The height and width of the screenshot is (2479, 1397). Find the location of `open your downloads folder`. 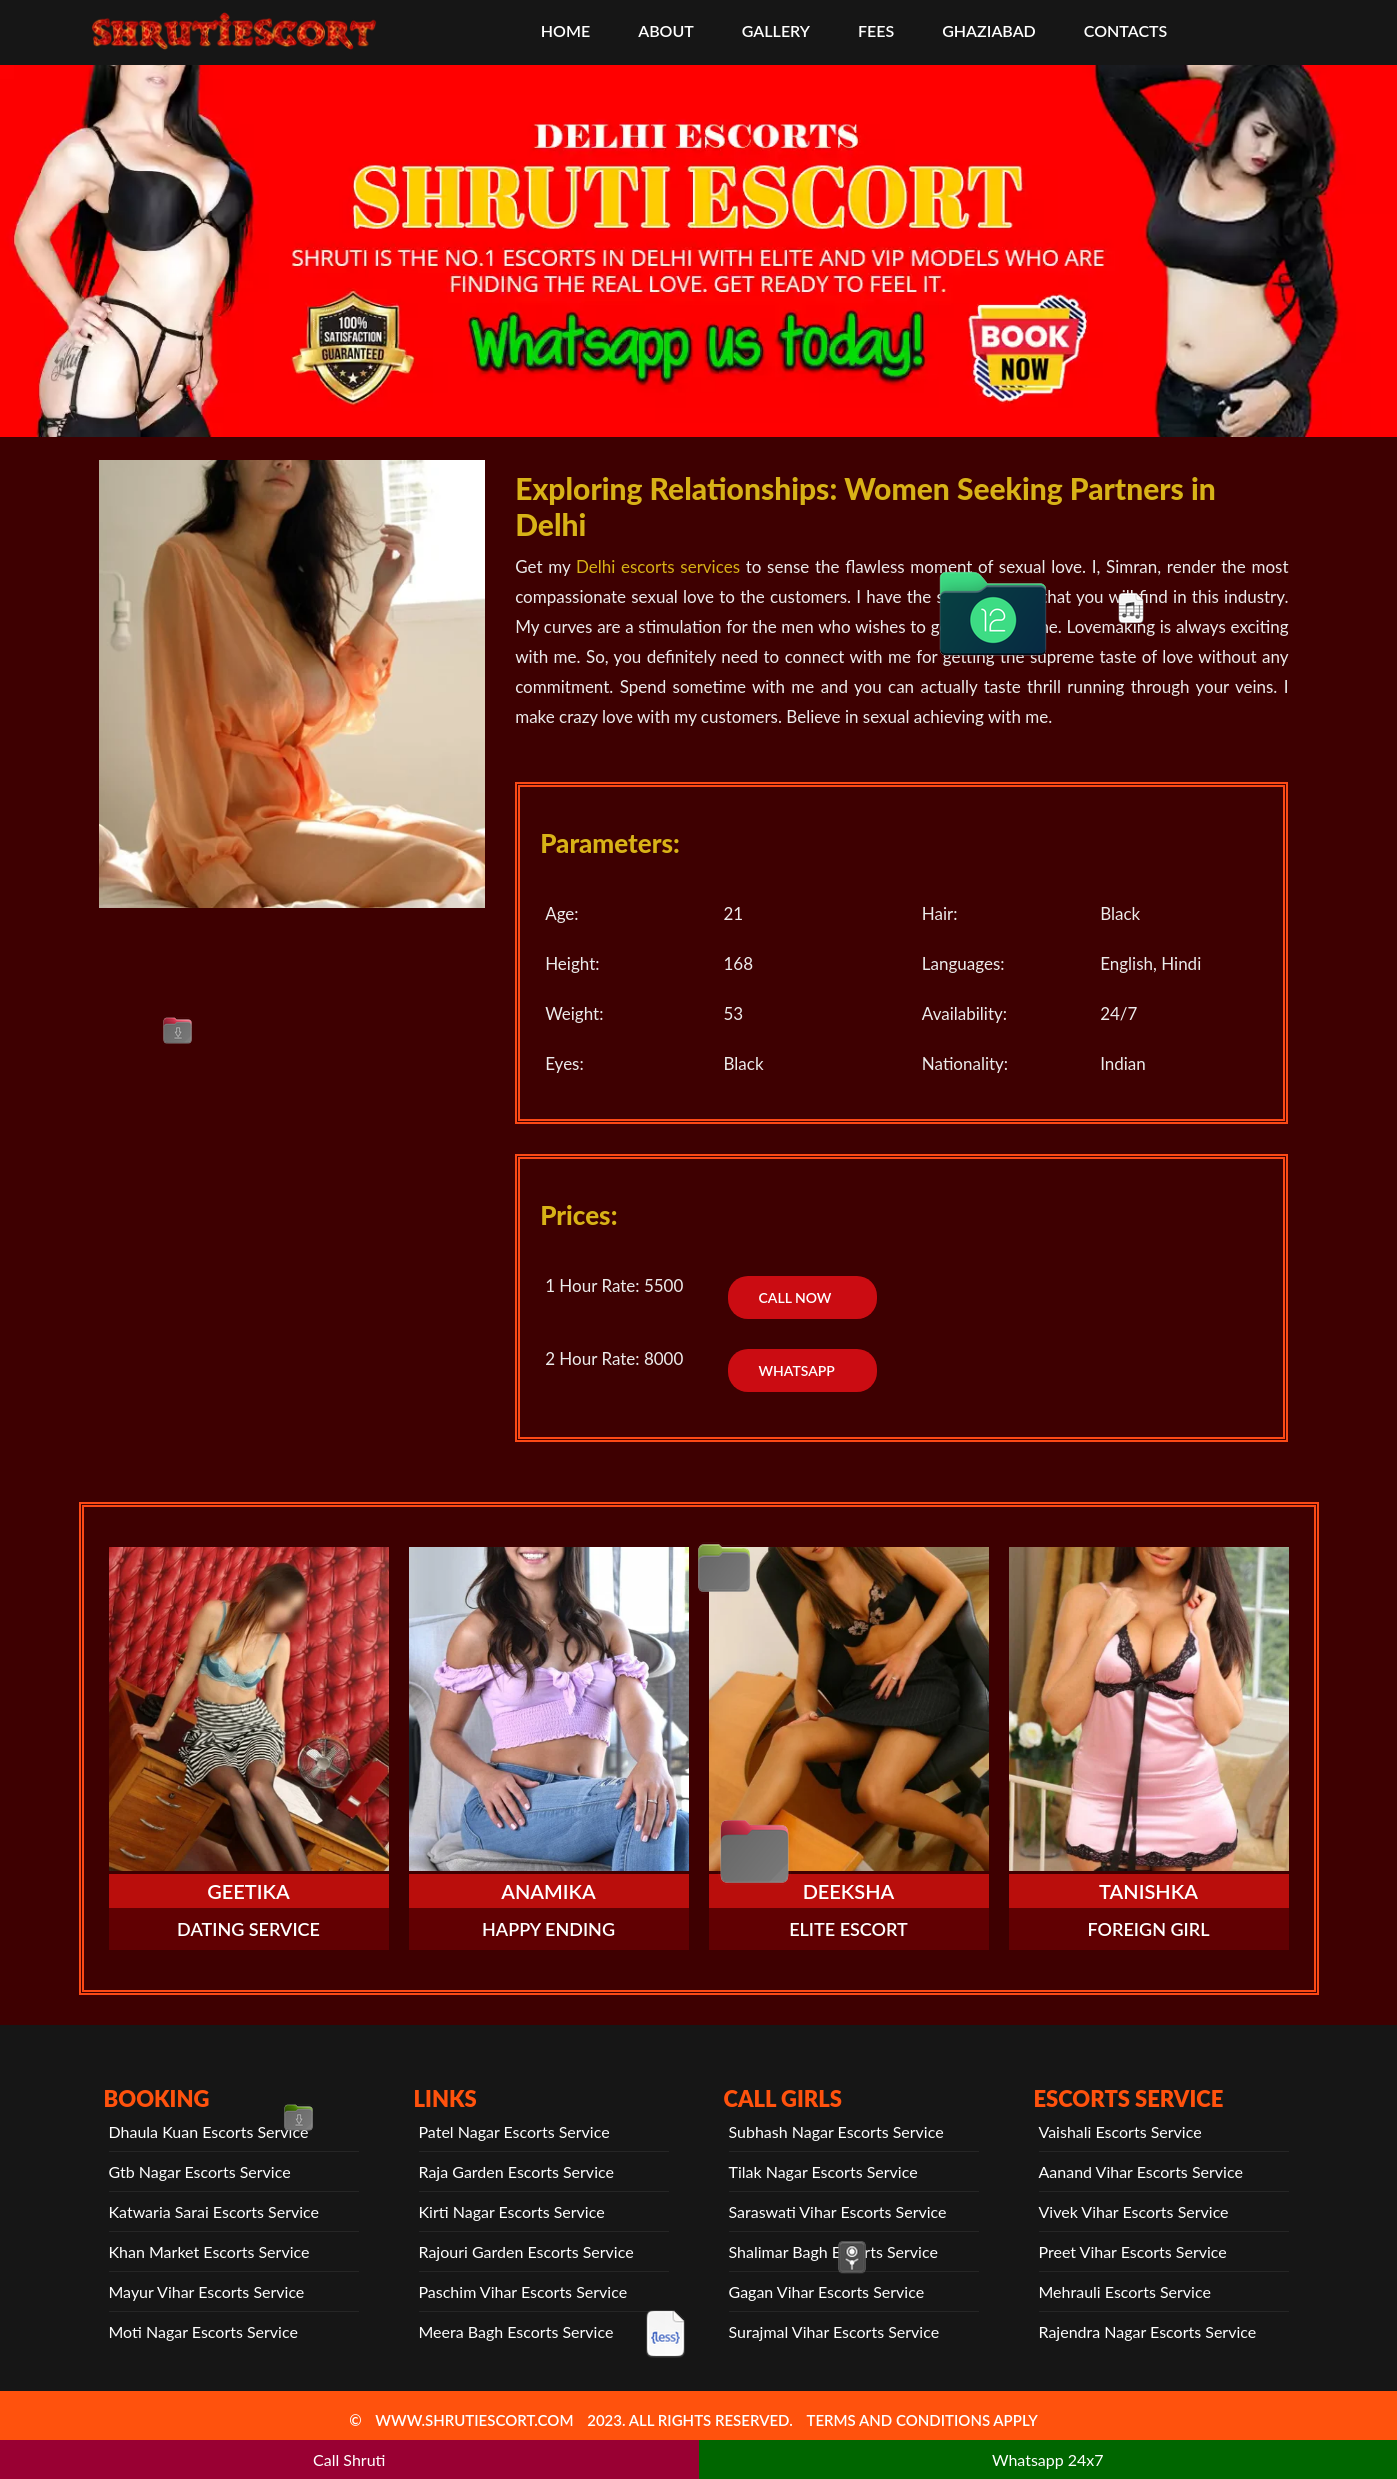

open your downloads folder is located at coordinates (177, 1030).